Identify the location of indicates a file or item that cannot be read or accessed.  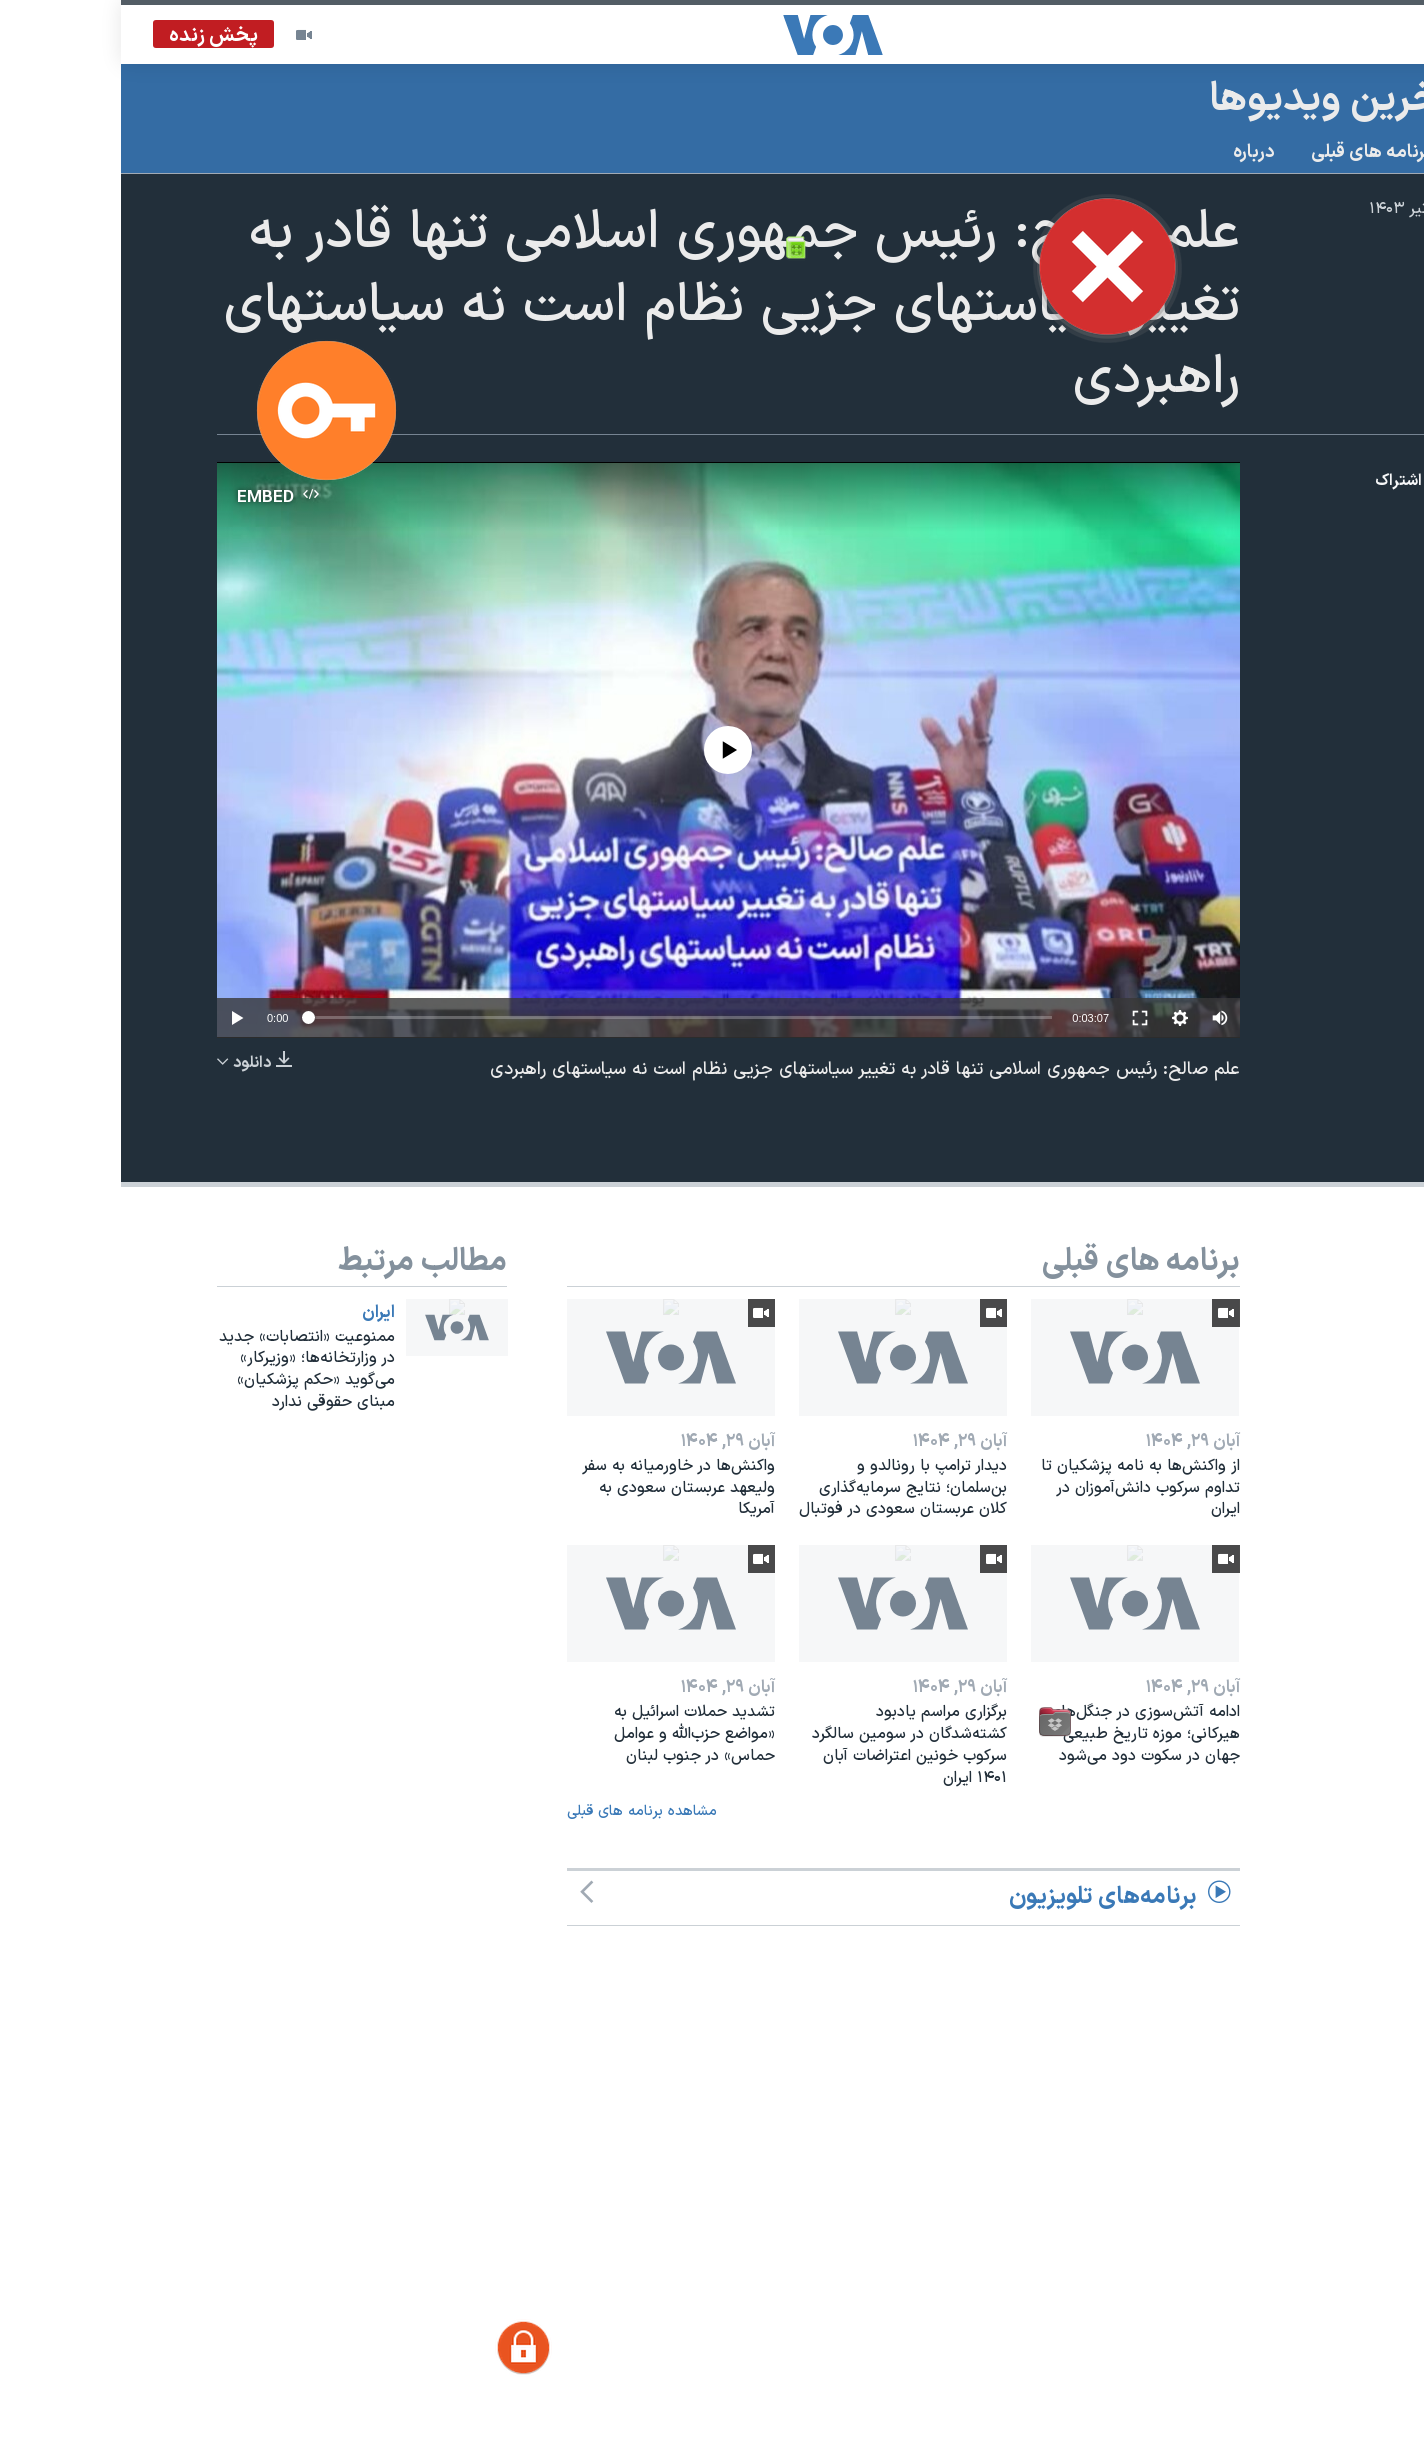
(1107, 266).